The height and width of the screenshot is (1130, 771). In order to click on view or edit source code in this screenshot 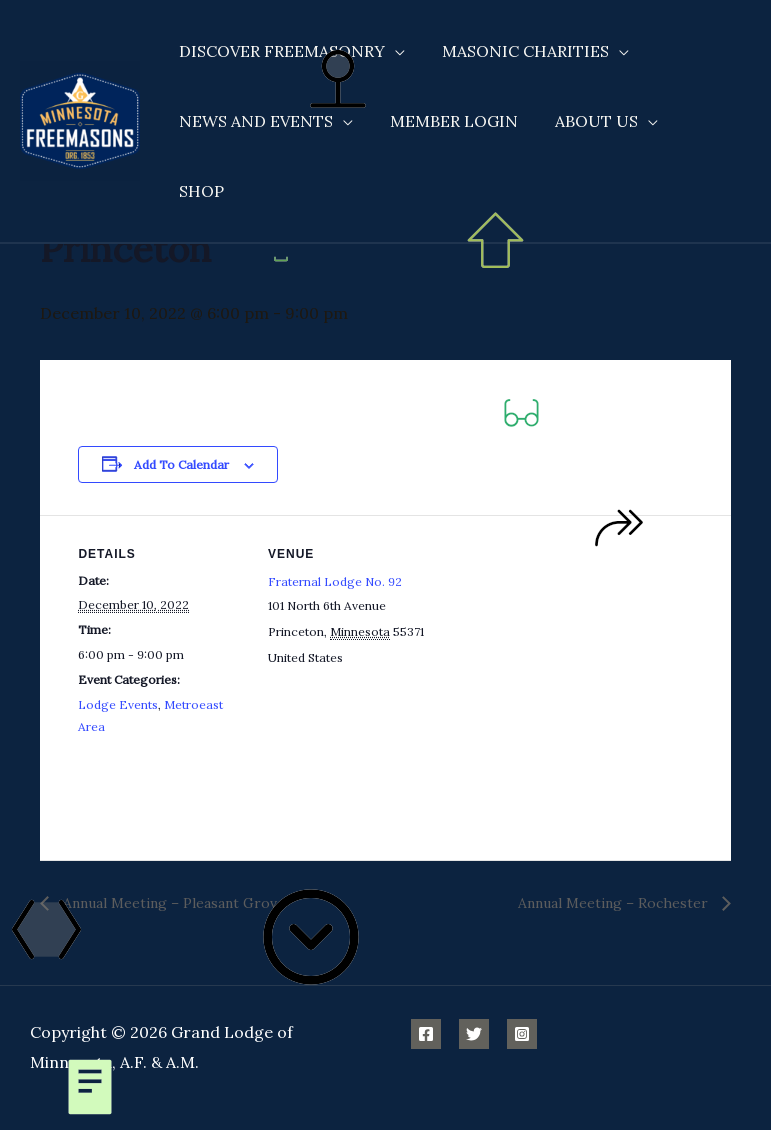, I will do `click(46, 929)`.